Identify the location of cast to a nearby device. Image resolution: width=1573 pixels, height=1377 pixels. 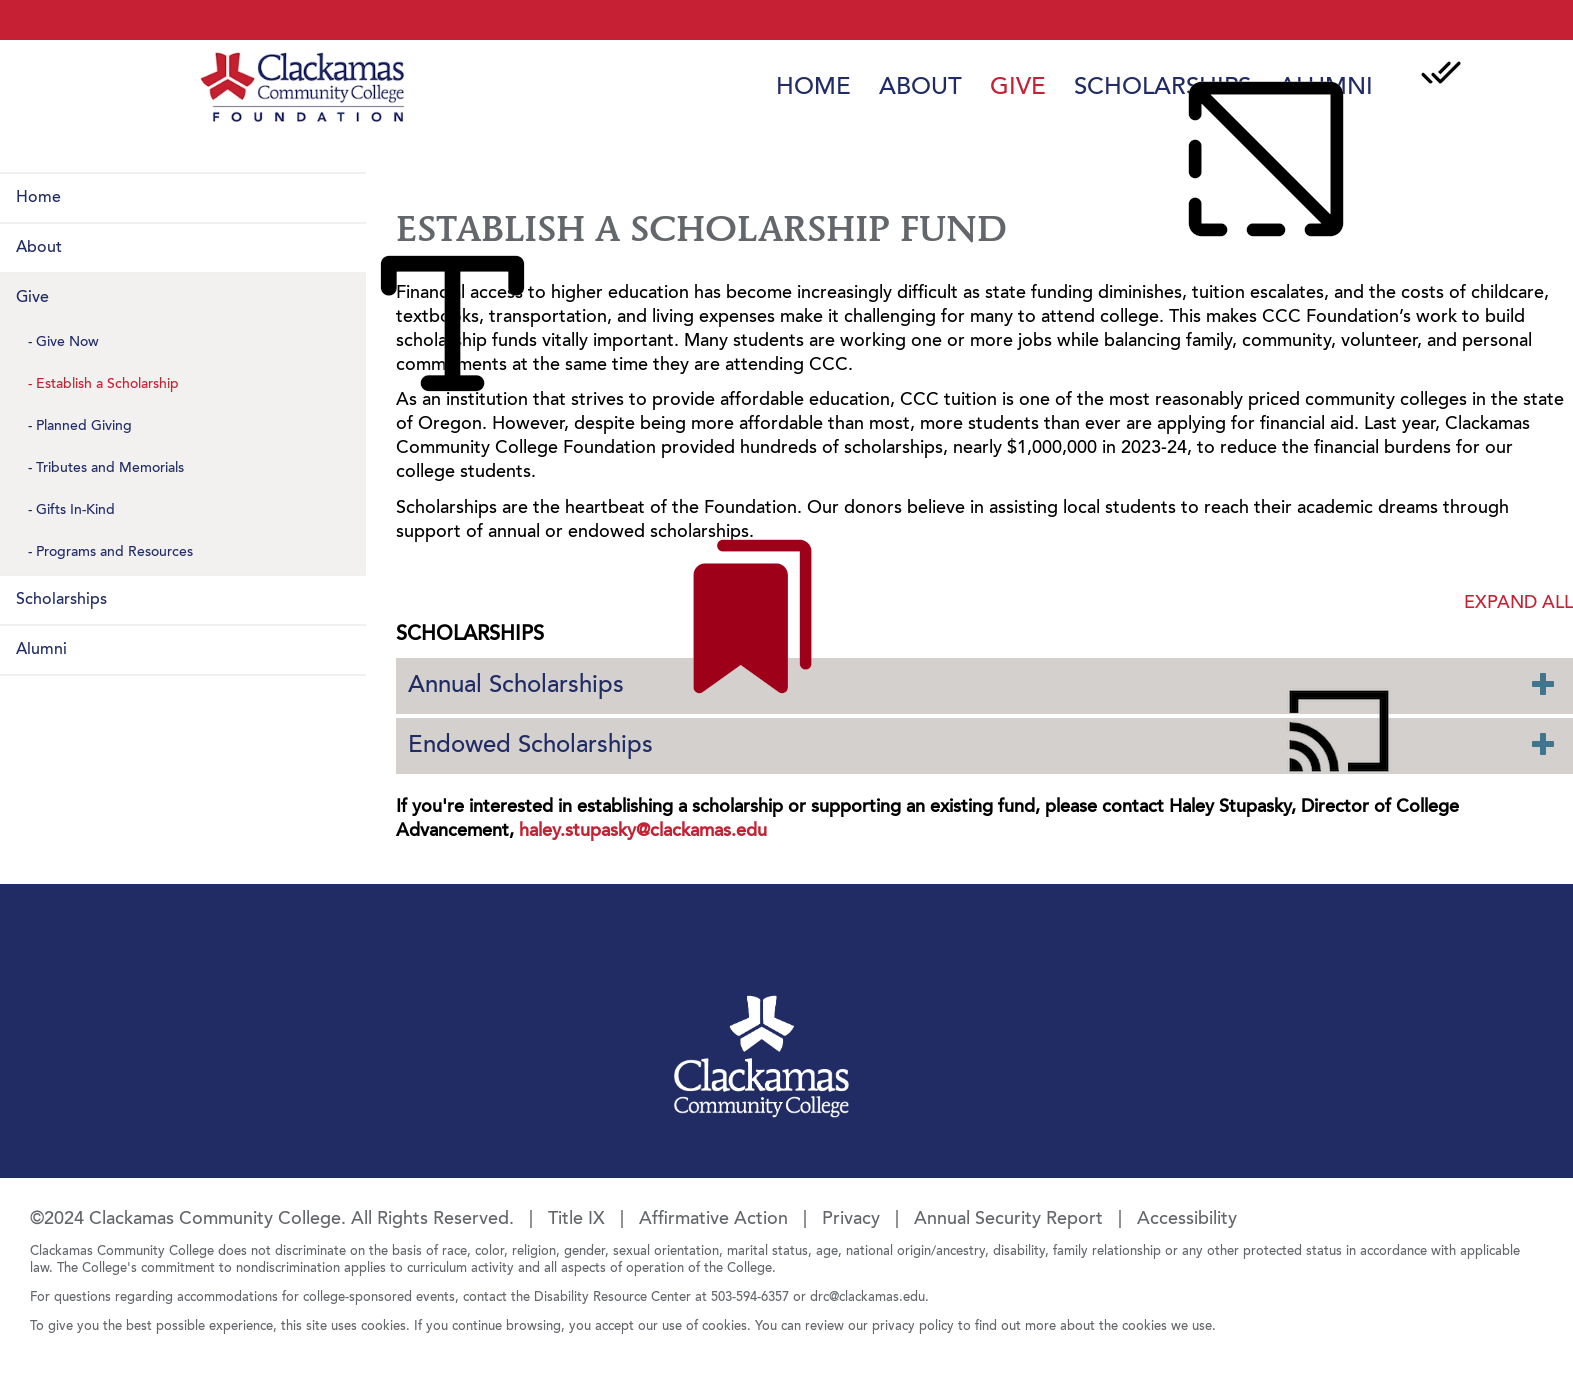
(1339, 731).